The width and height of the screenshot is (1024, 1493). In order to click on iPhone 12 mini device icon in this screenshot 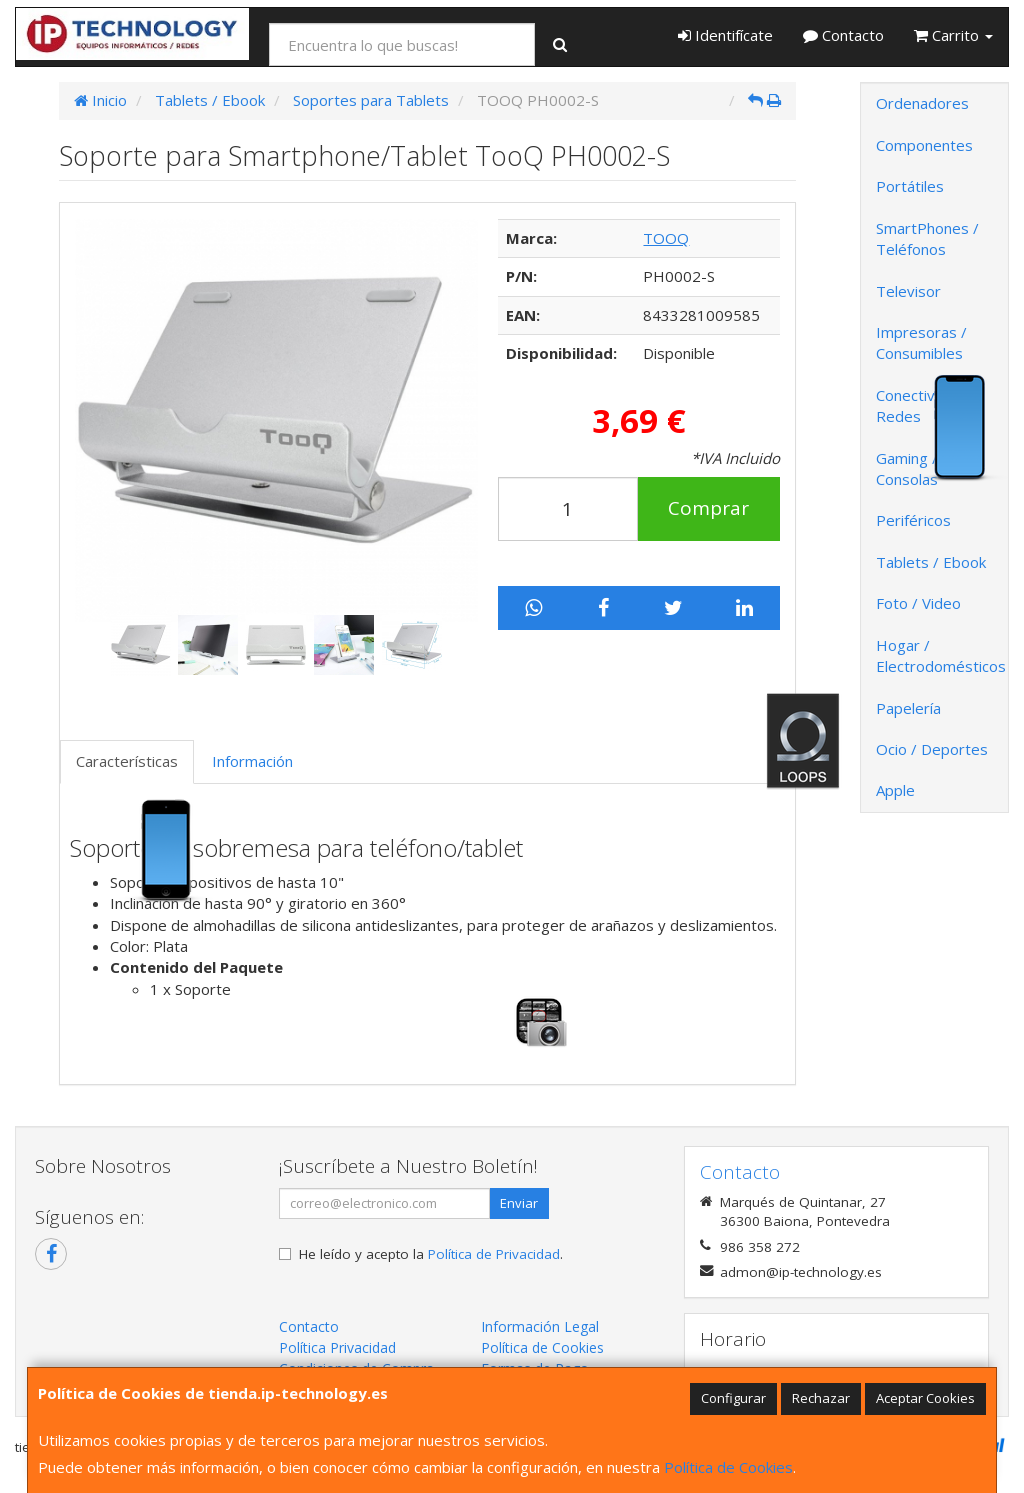, I will do `click(959, 428)`.